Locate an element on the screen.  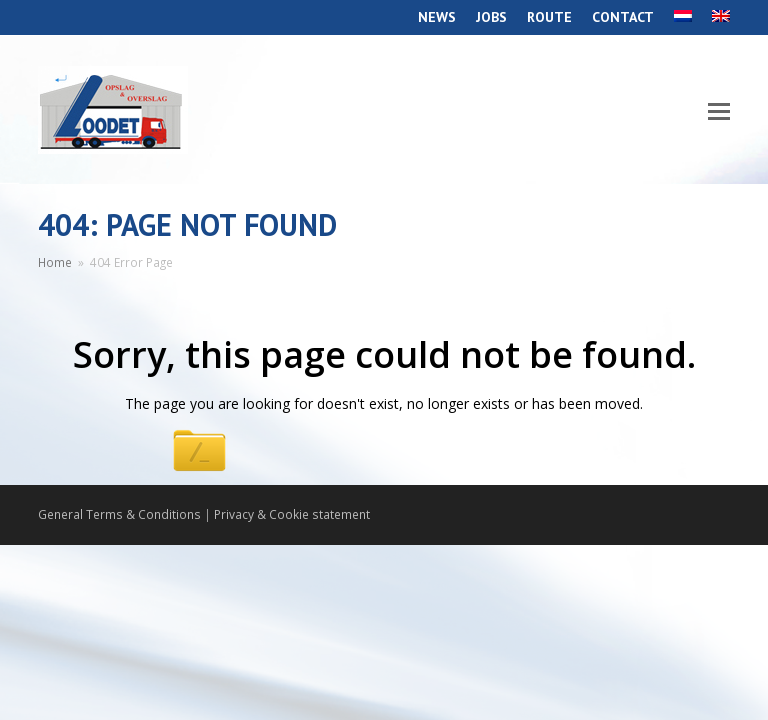
reply to an email message is located at coordinates (60, 78).